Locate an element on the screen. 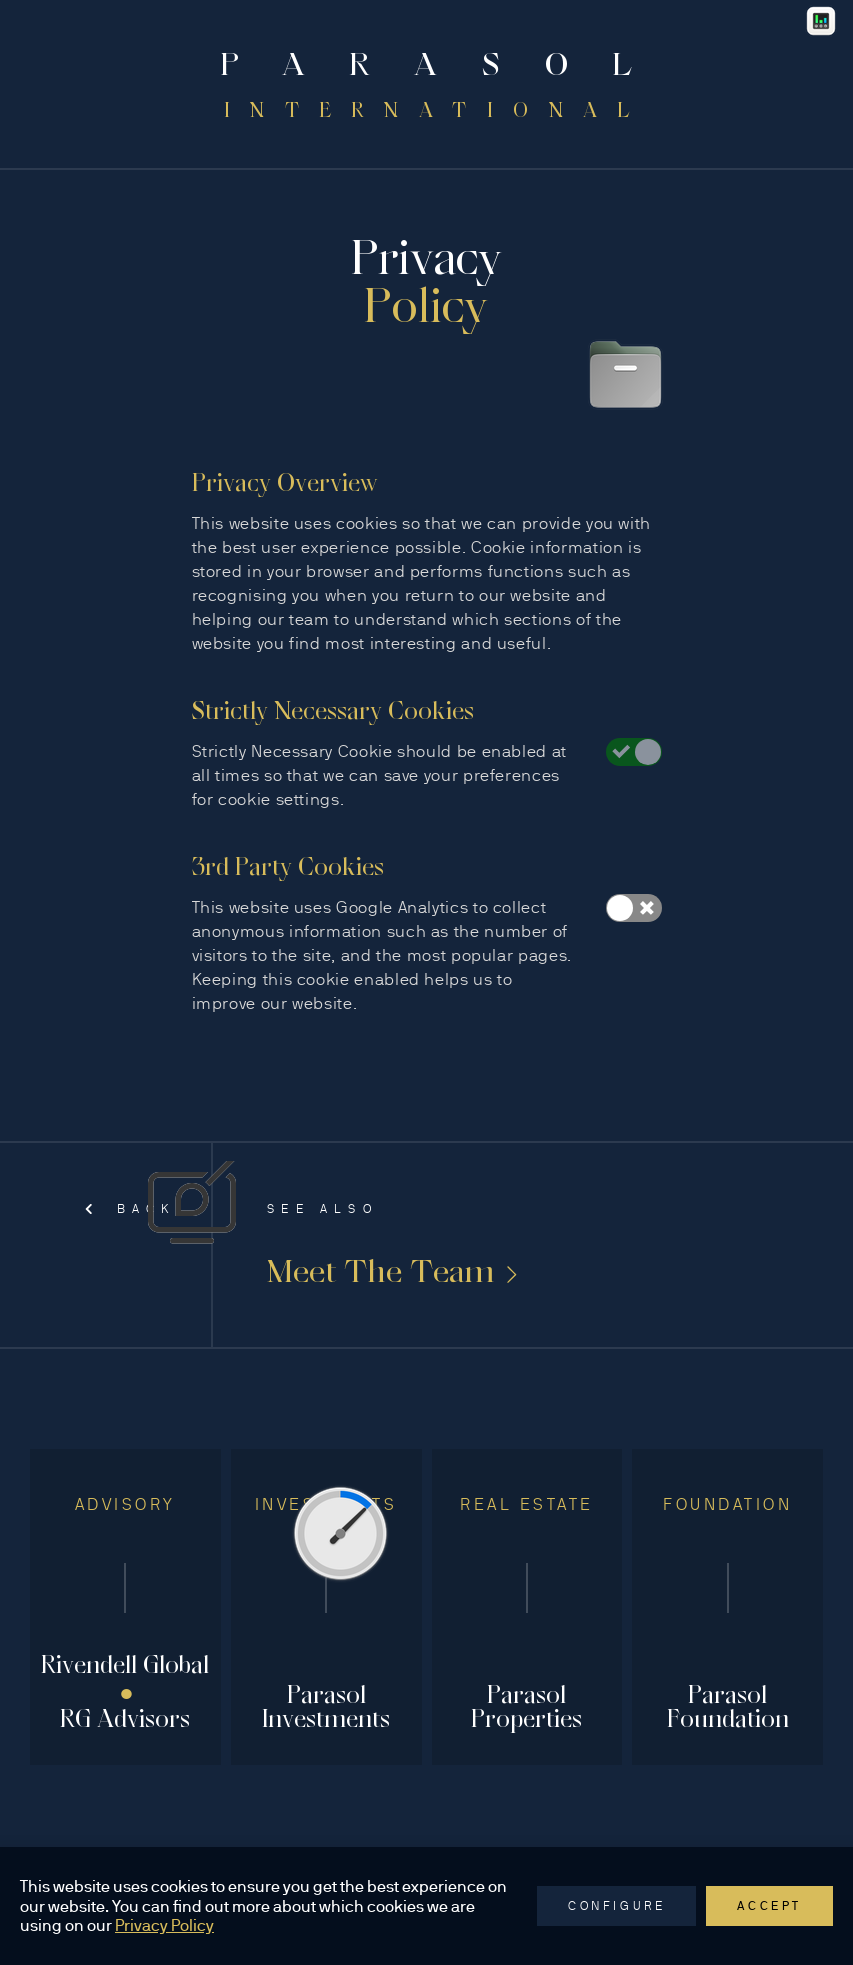 The image size is (853, 1965). open the file manager is located at coordinates (625, 374).